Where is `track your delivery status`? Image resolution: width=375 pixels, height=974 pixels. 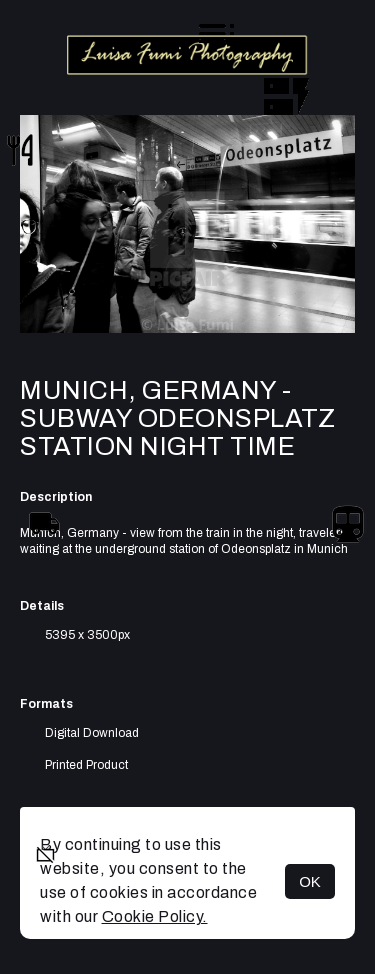 track your delivery status is located at coordinates (44, 523).